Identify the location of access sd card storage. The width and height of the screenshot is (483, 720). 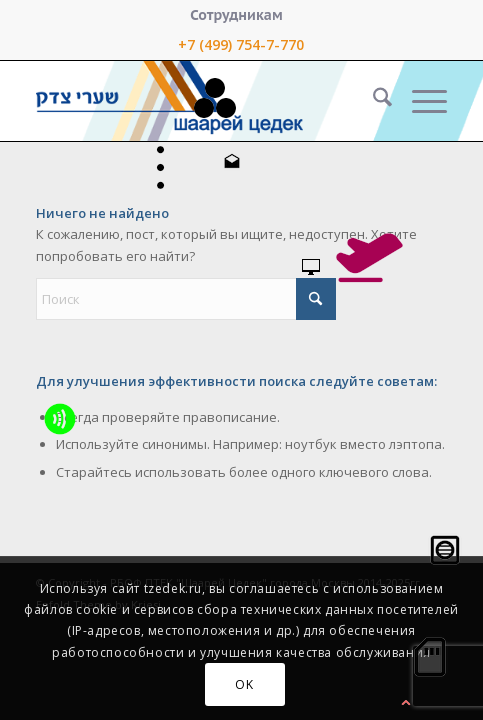
(430, 657).